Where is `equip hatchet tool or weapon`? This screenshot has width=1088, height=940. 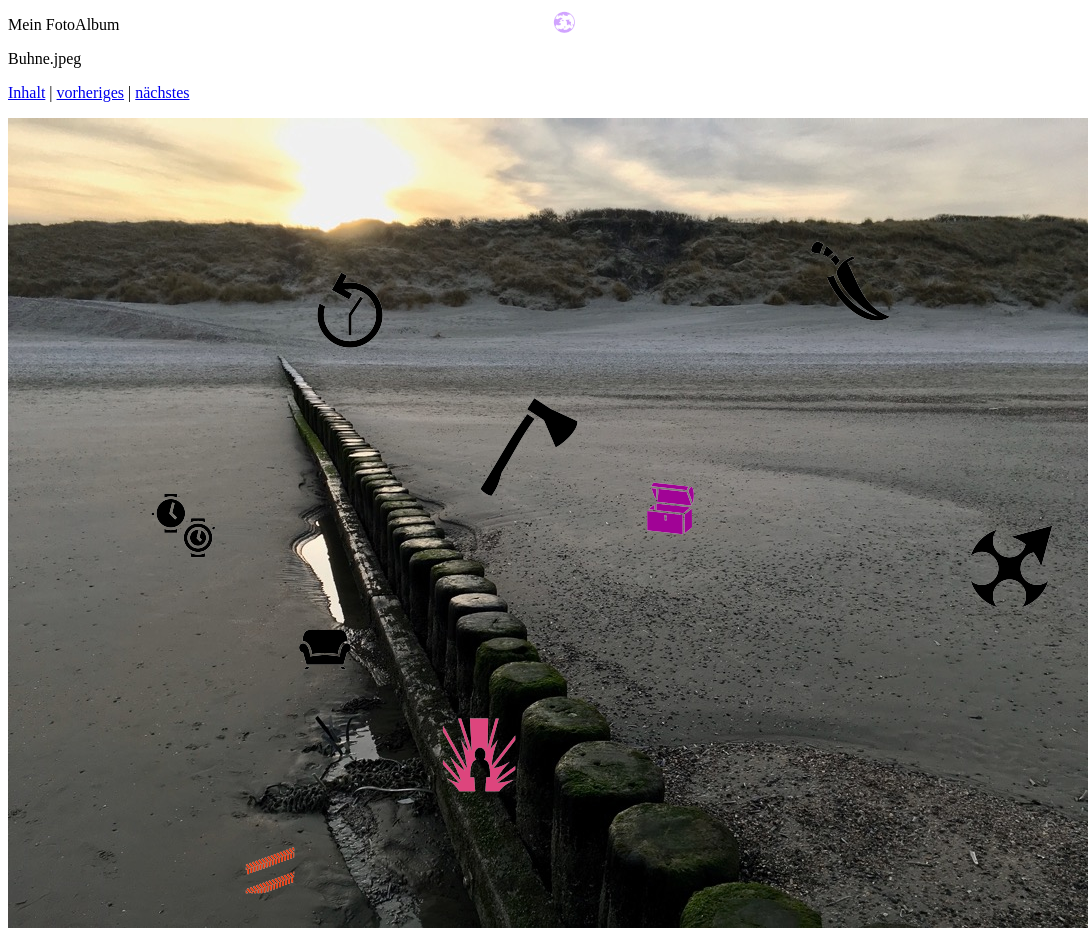 equip hatchet tool or weapon is located at coordinates (529, 447).